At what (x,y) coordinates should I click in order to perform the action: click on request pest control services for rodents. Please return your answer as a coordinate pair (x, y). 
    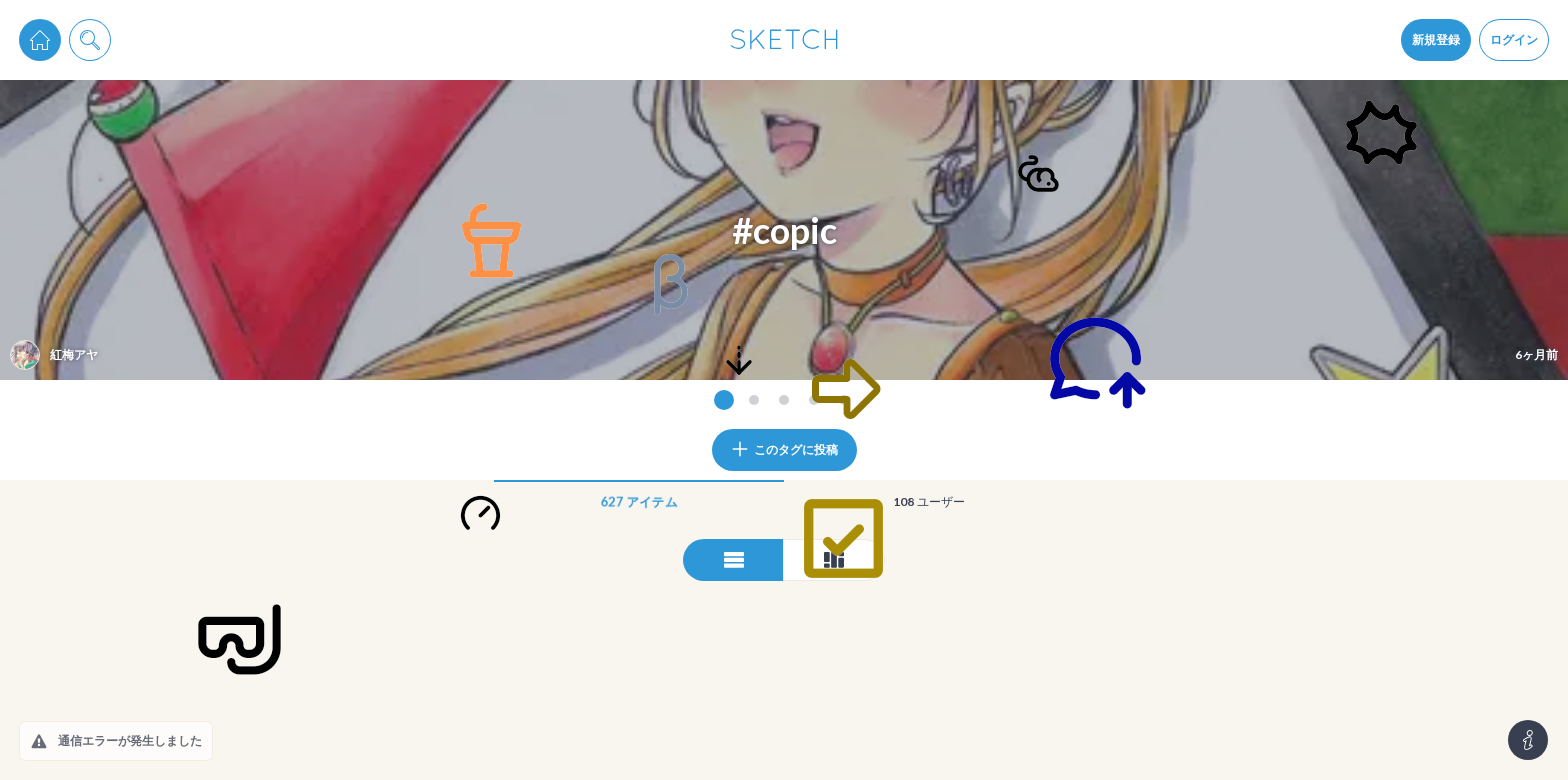
    Looking at the image, I should click on (1038, 173).